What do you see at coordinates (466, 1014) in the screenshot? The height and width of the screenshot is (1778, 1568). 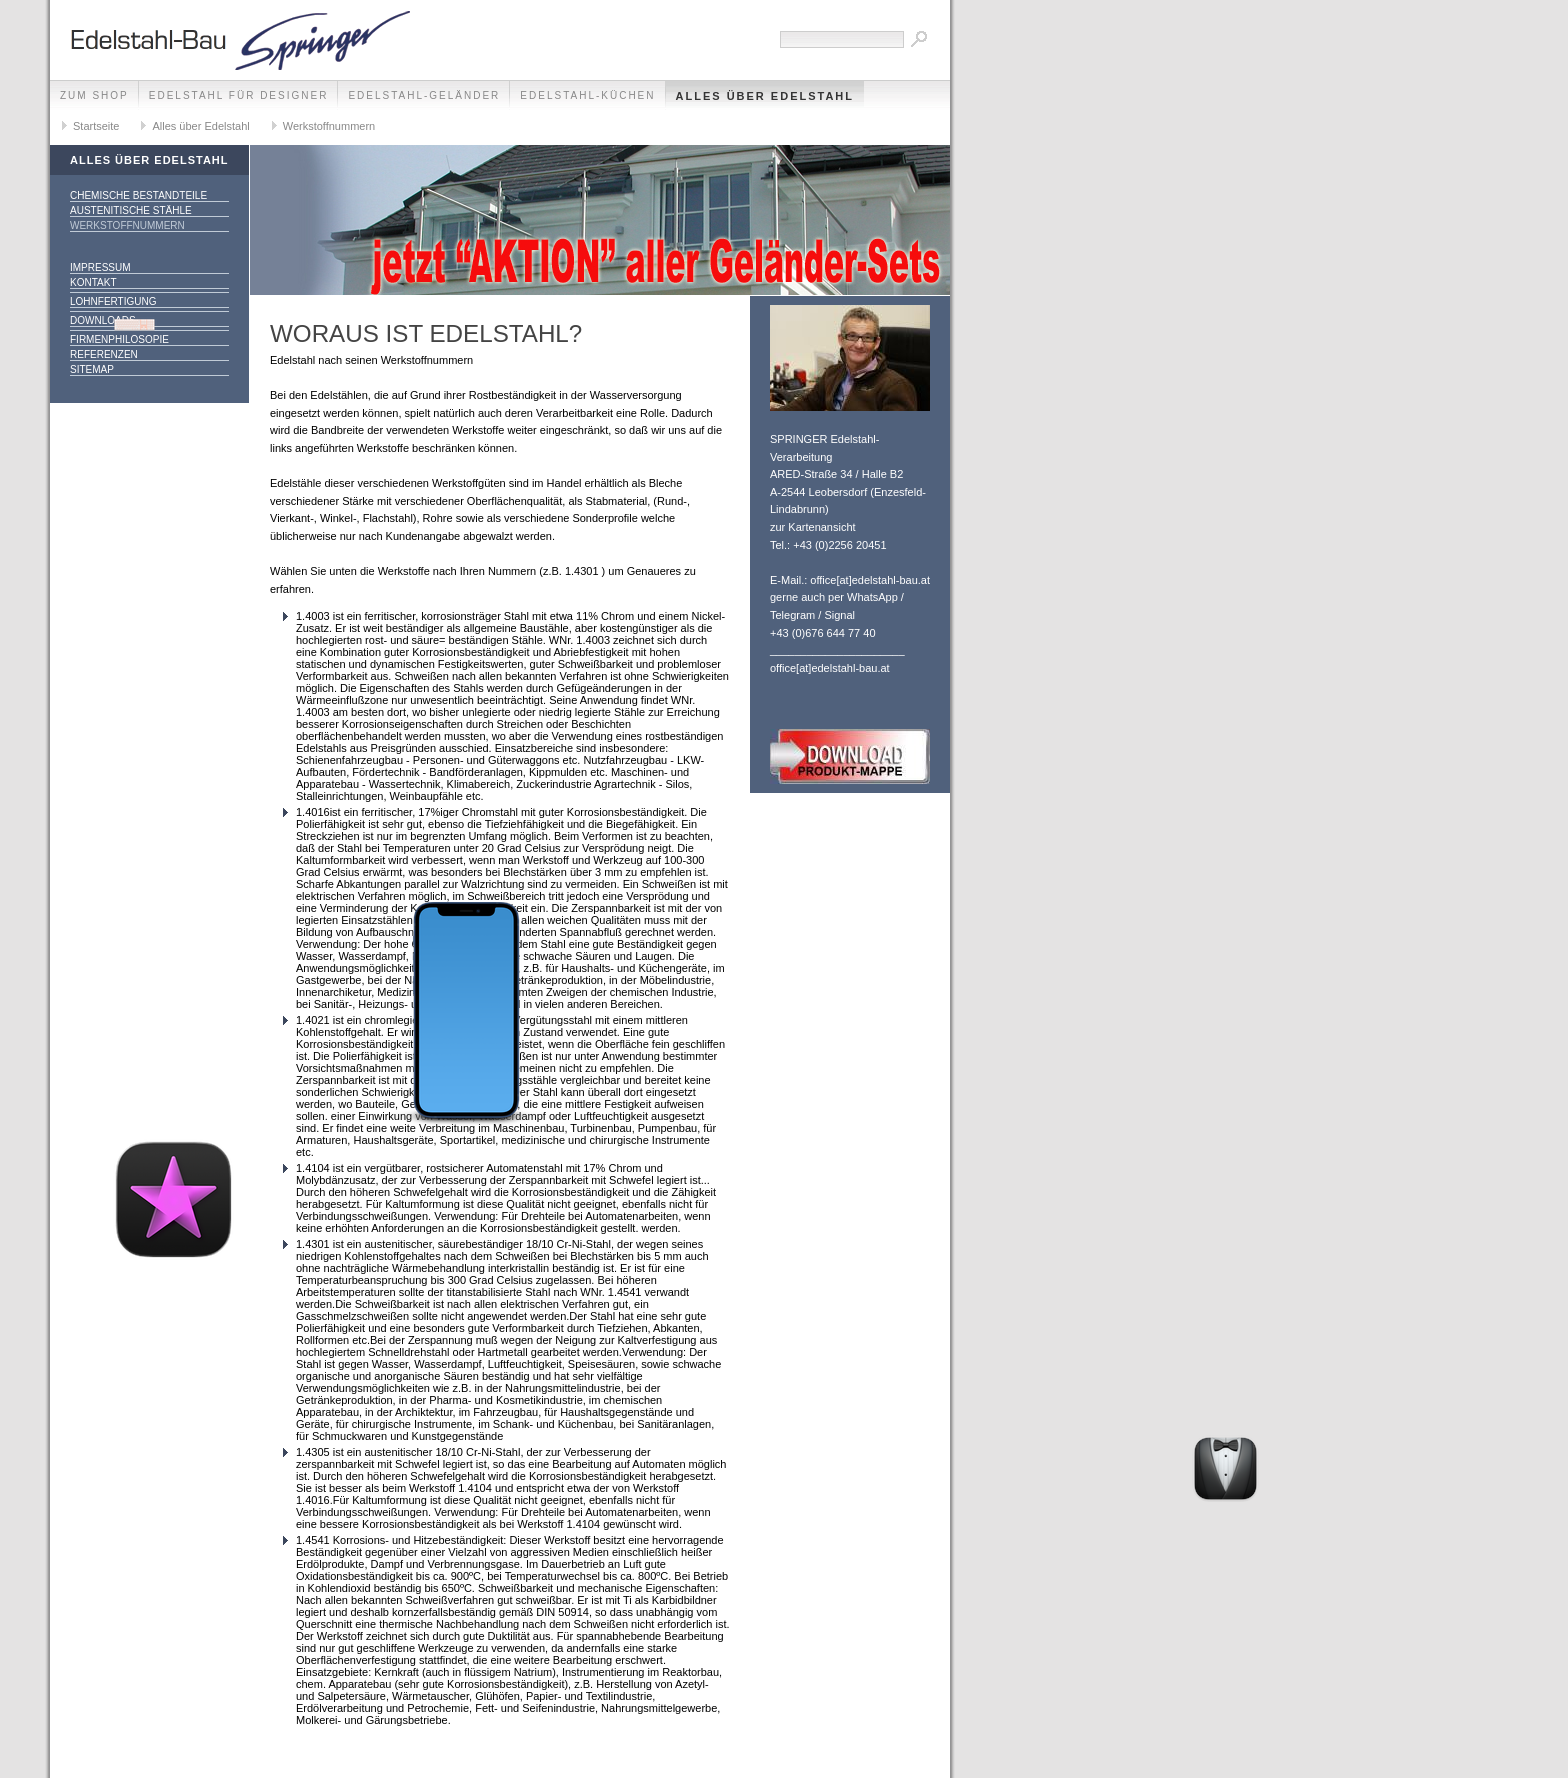 I see `iPhone 12 mini device icon` at bounding box center [466, 1014].